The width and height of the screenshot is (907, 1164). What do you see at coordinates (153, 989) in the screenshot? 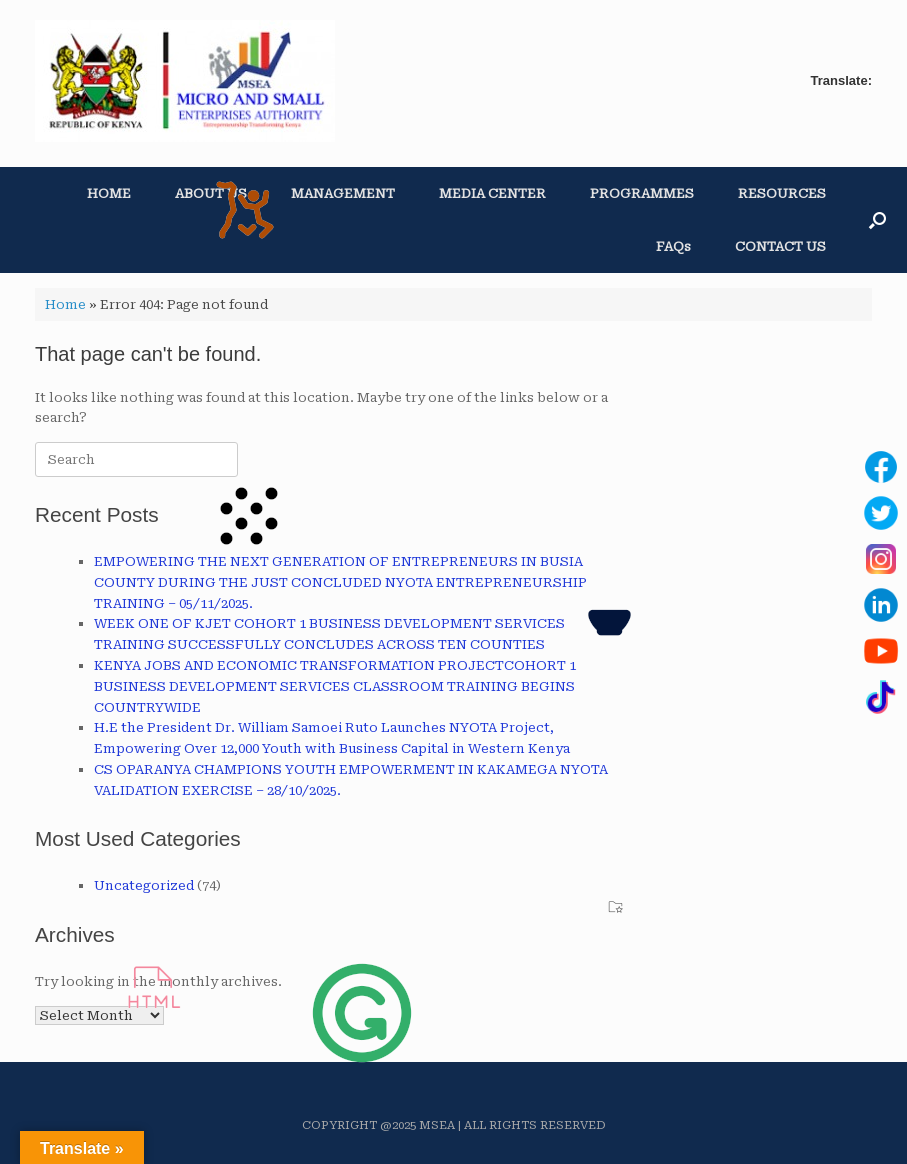
I see `view or open an HTML file` at bounding box center [153, 989].